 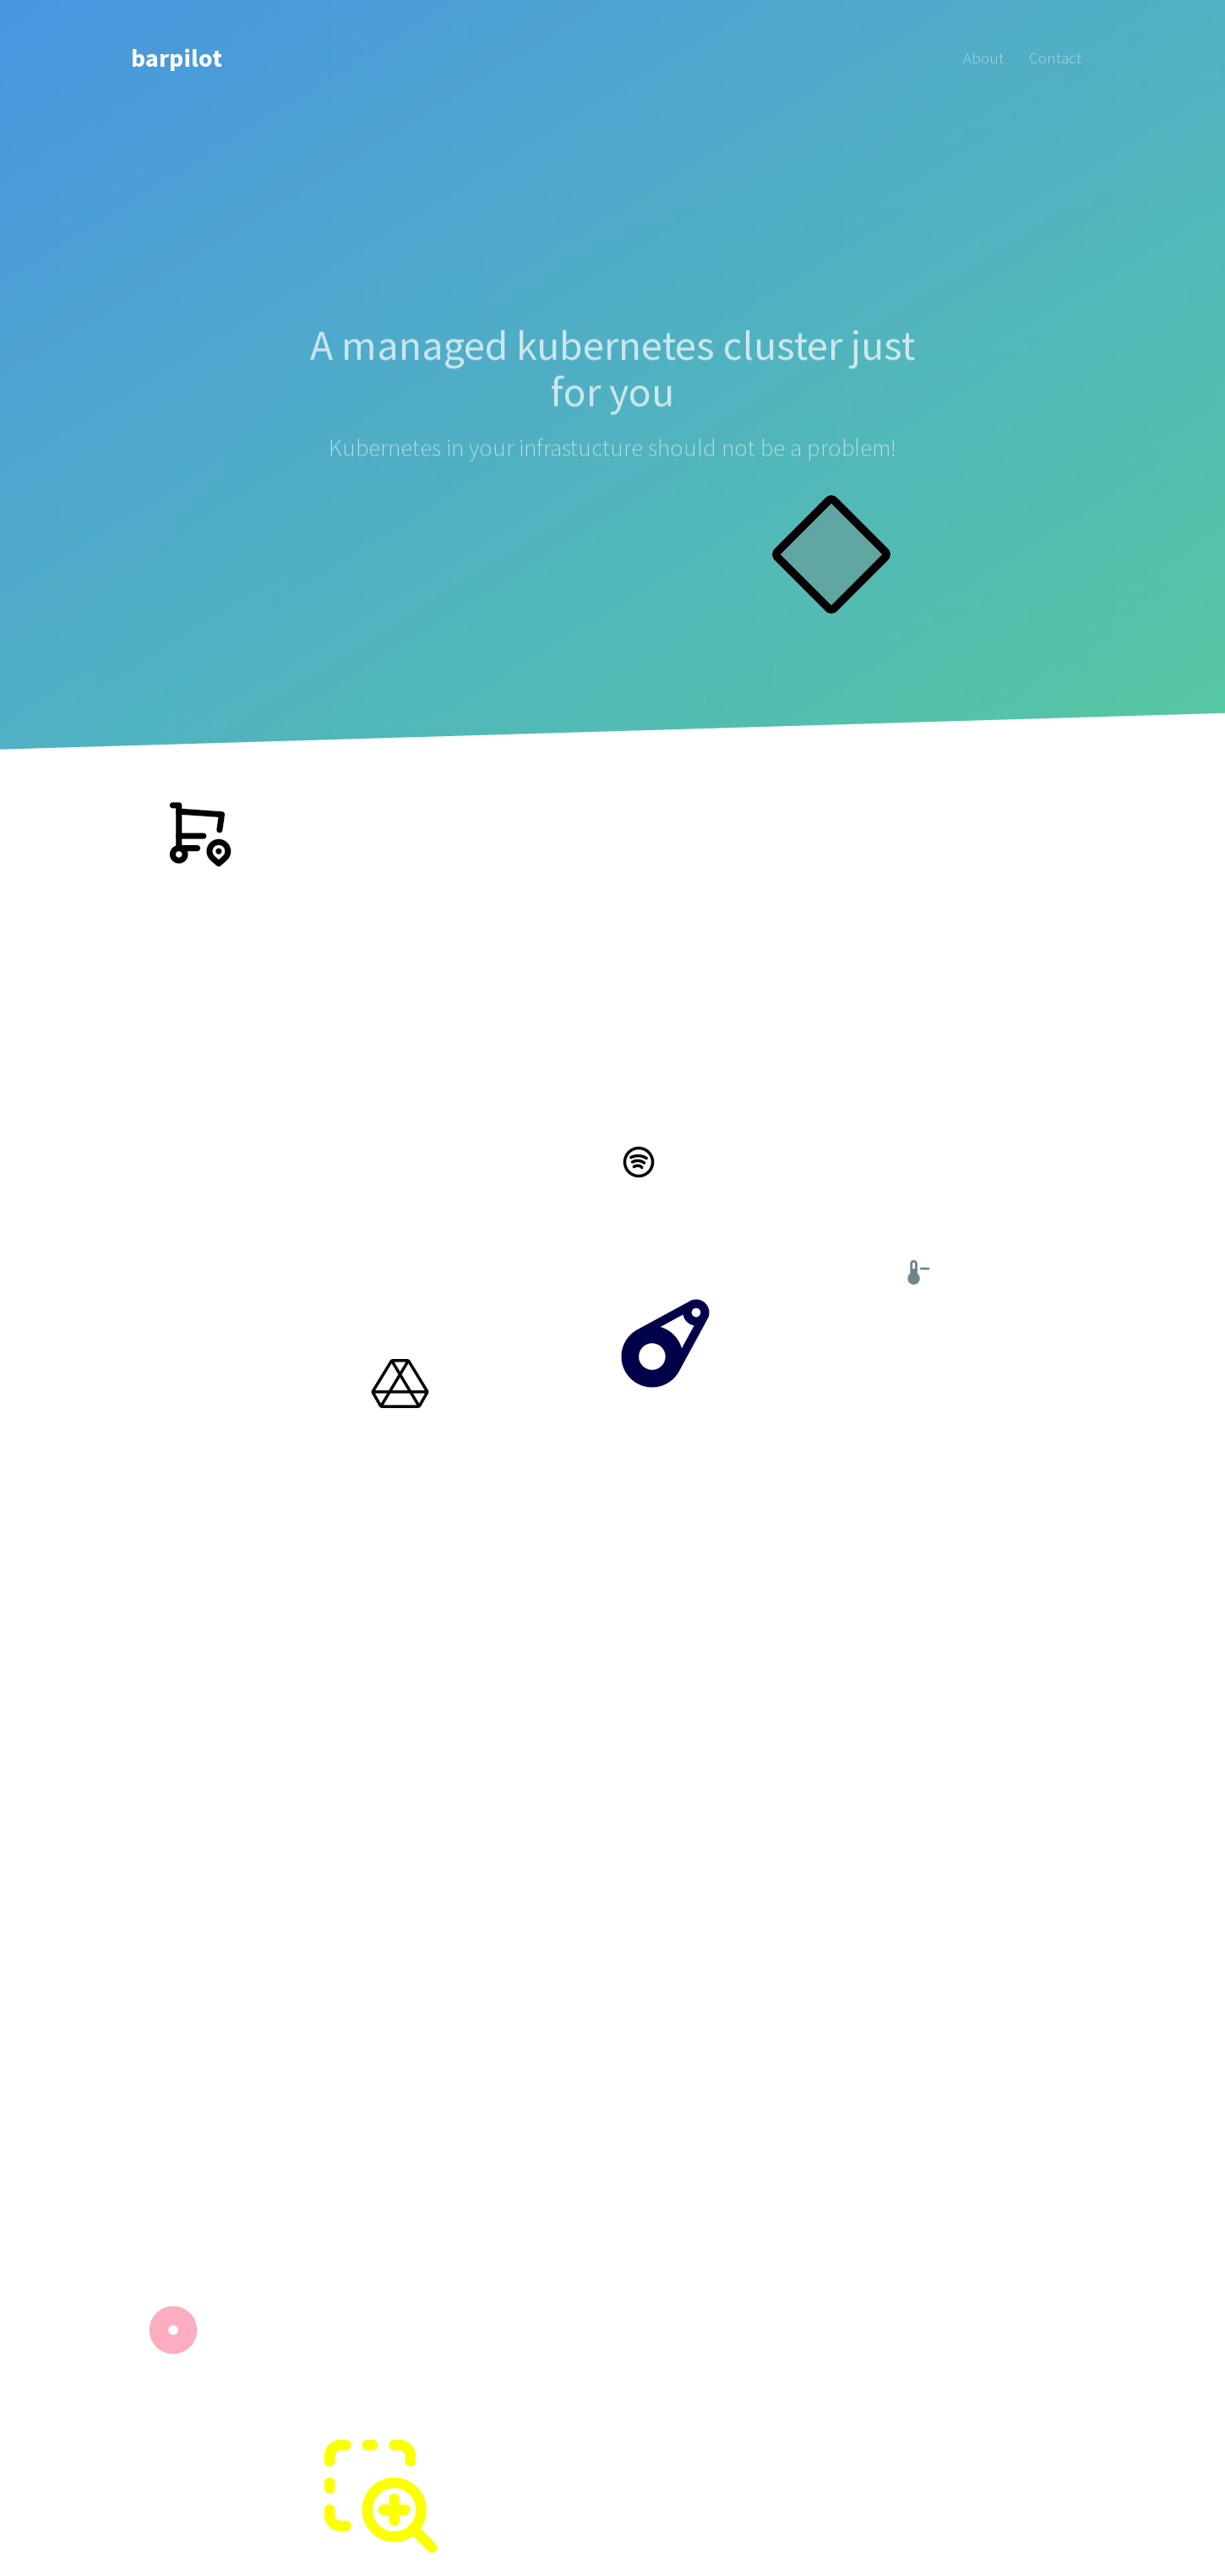 I want to click on select or mark as active option, so click(x=173, y=2330).